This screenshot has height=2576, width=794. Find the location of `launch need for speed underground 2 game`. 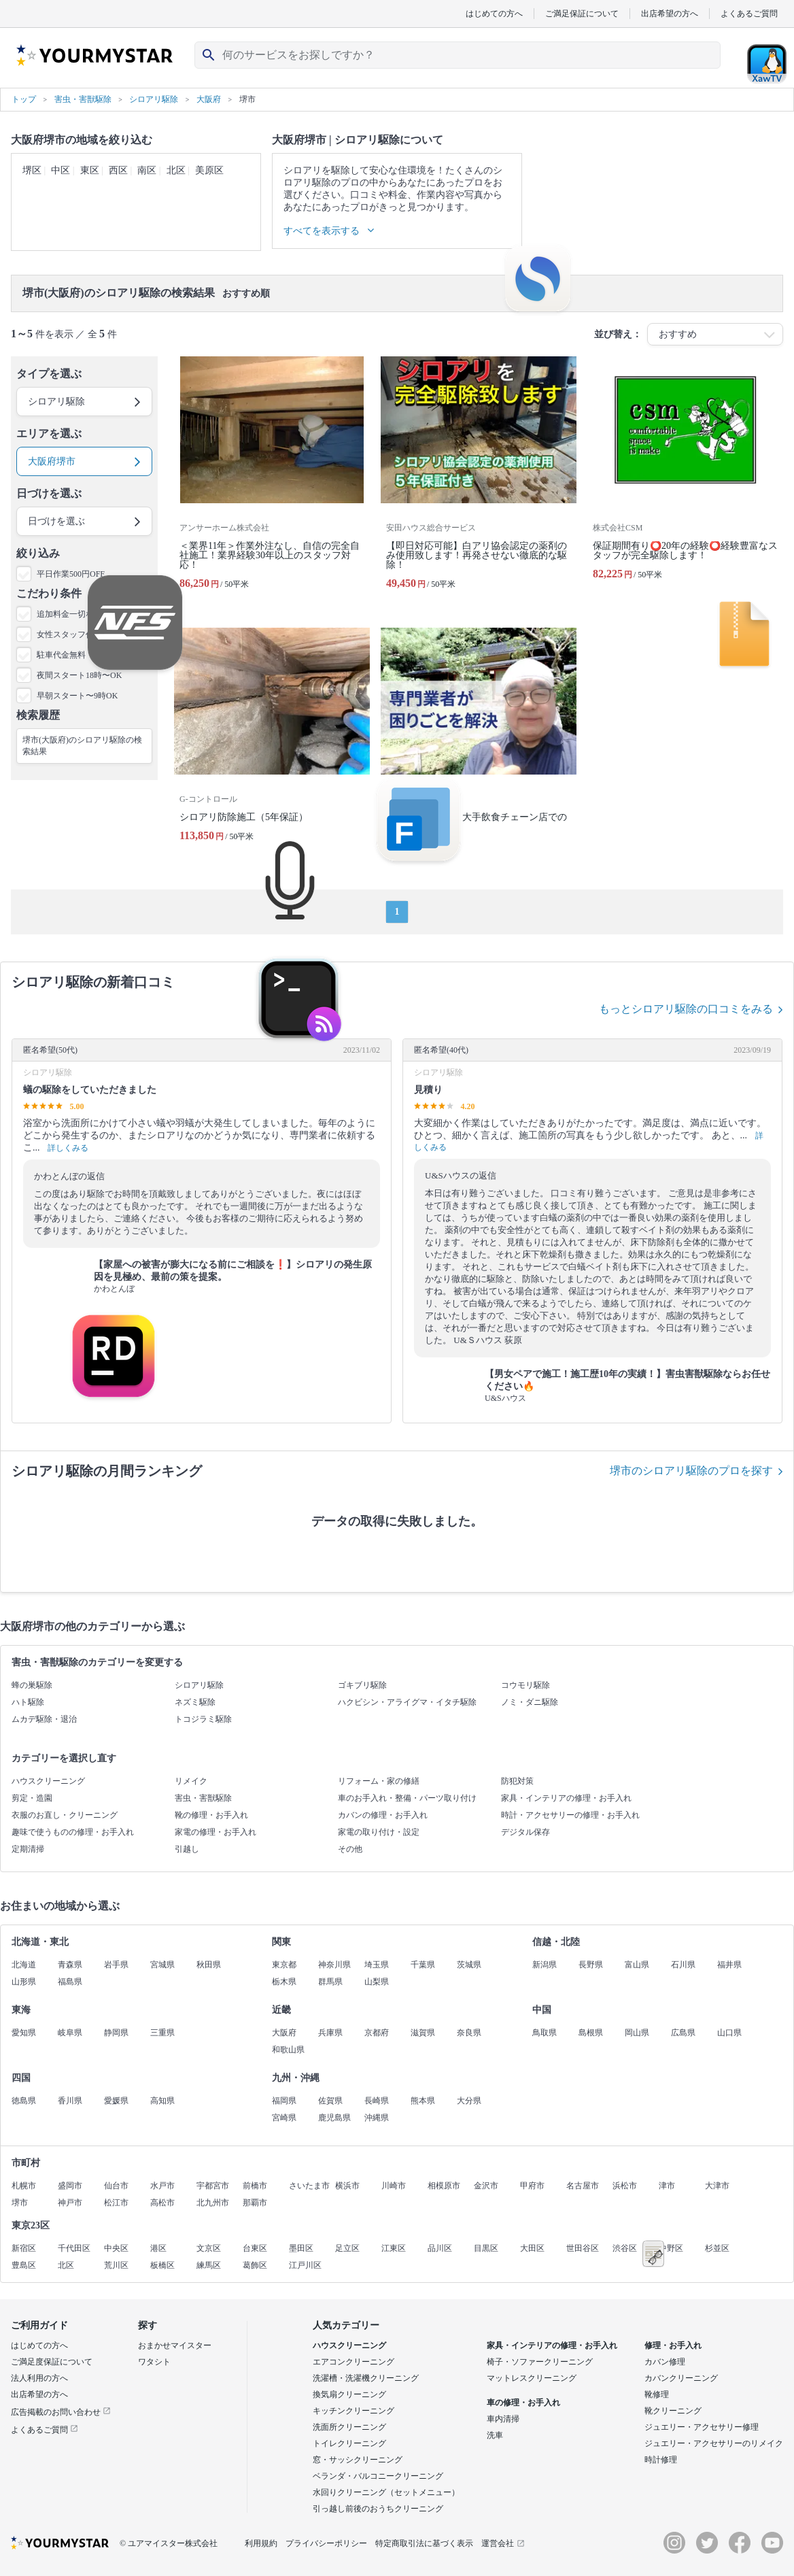

launch need for speed underground 2 game is located at coordinates (135, 622).